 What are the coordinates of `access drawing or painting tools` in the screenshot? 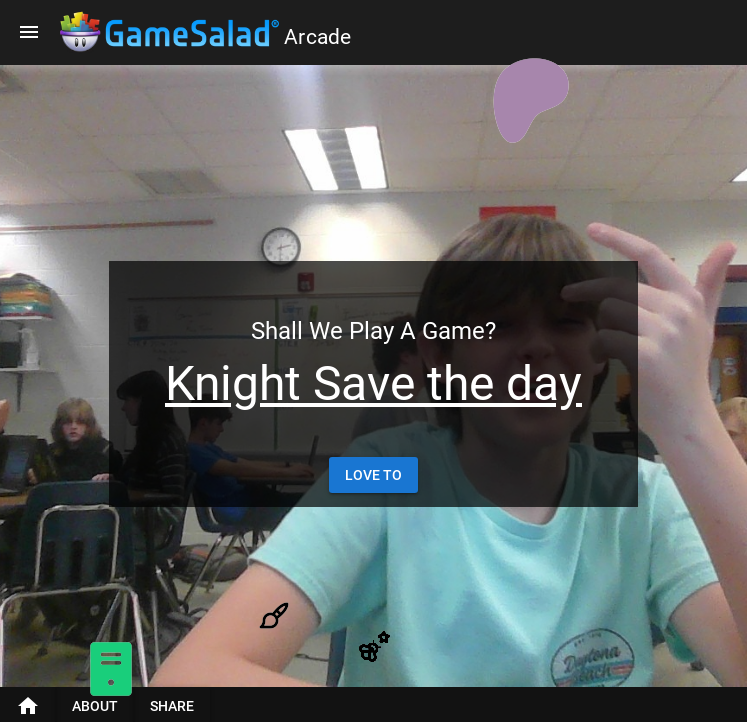 It's located at (275, 616).